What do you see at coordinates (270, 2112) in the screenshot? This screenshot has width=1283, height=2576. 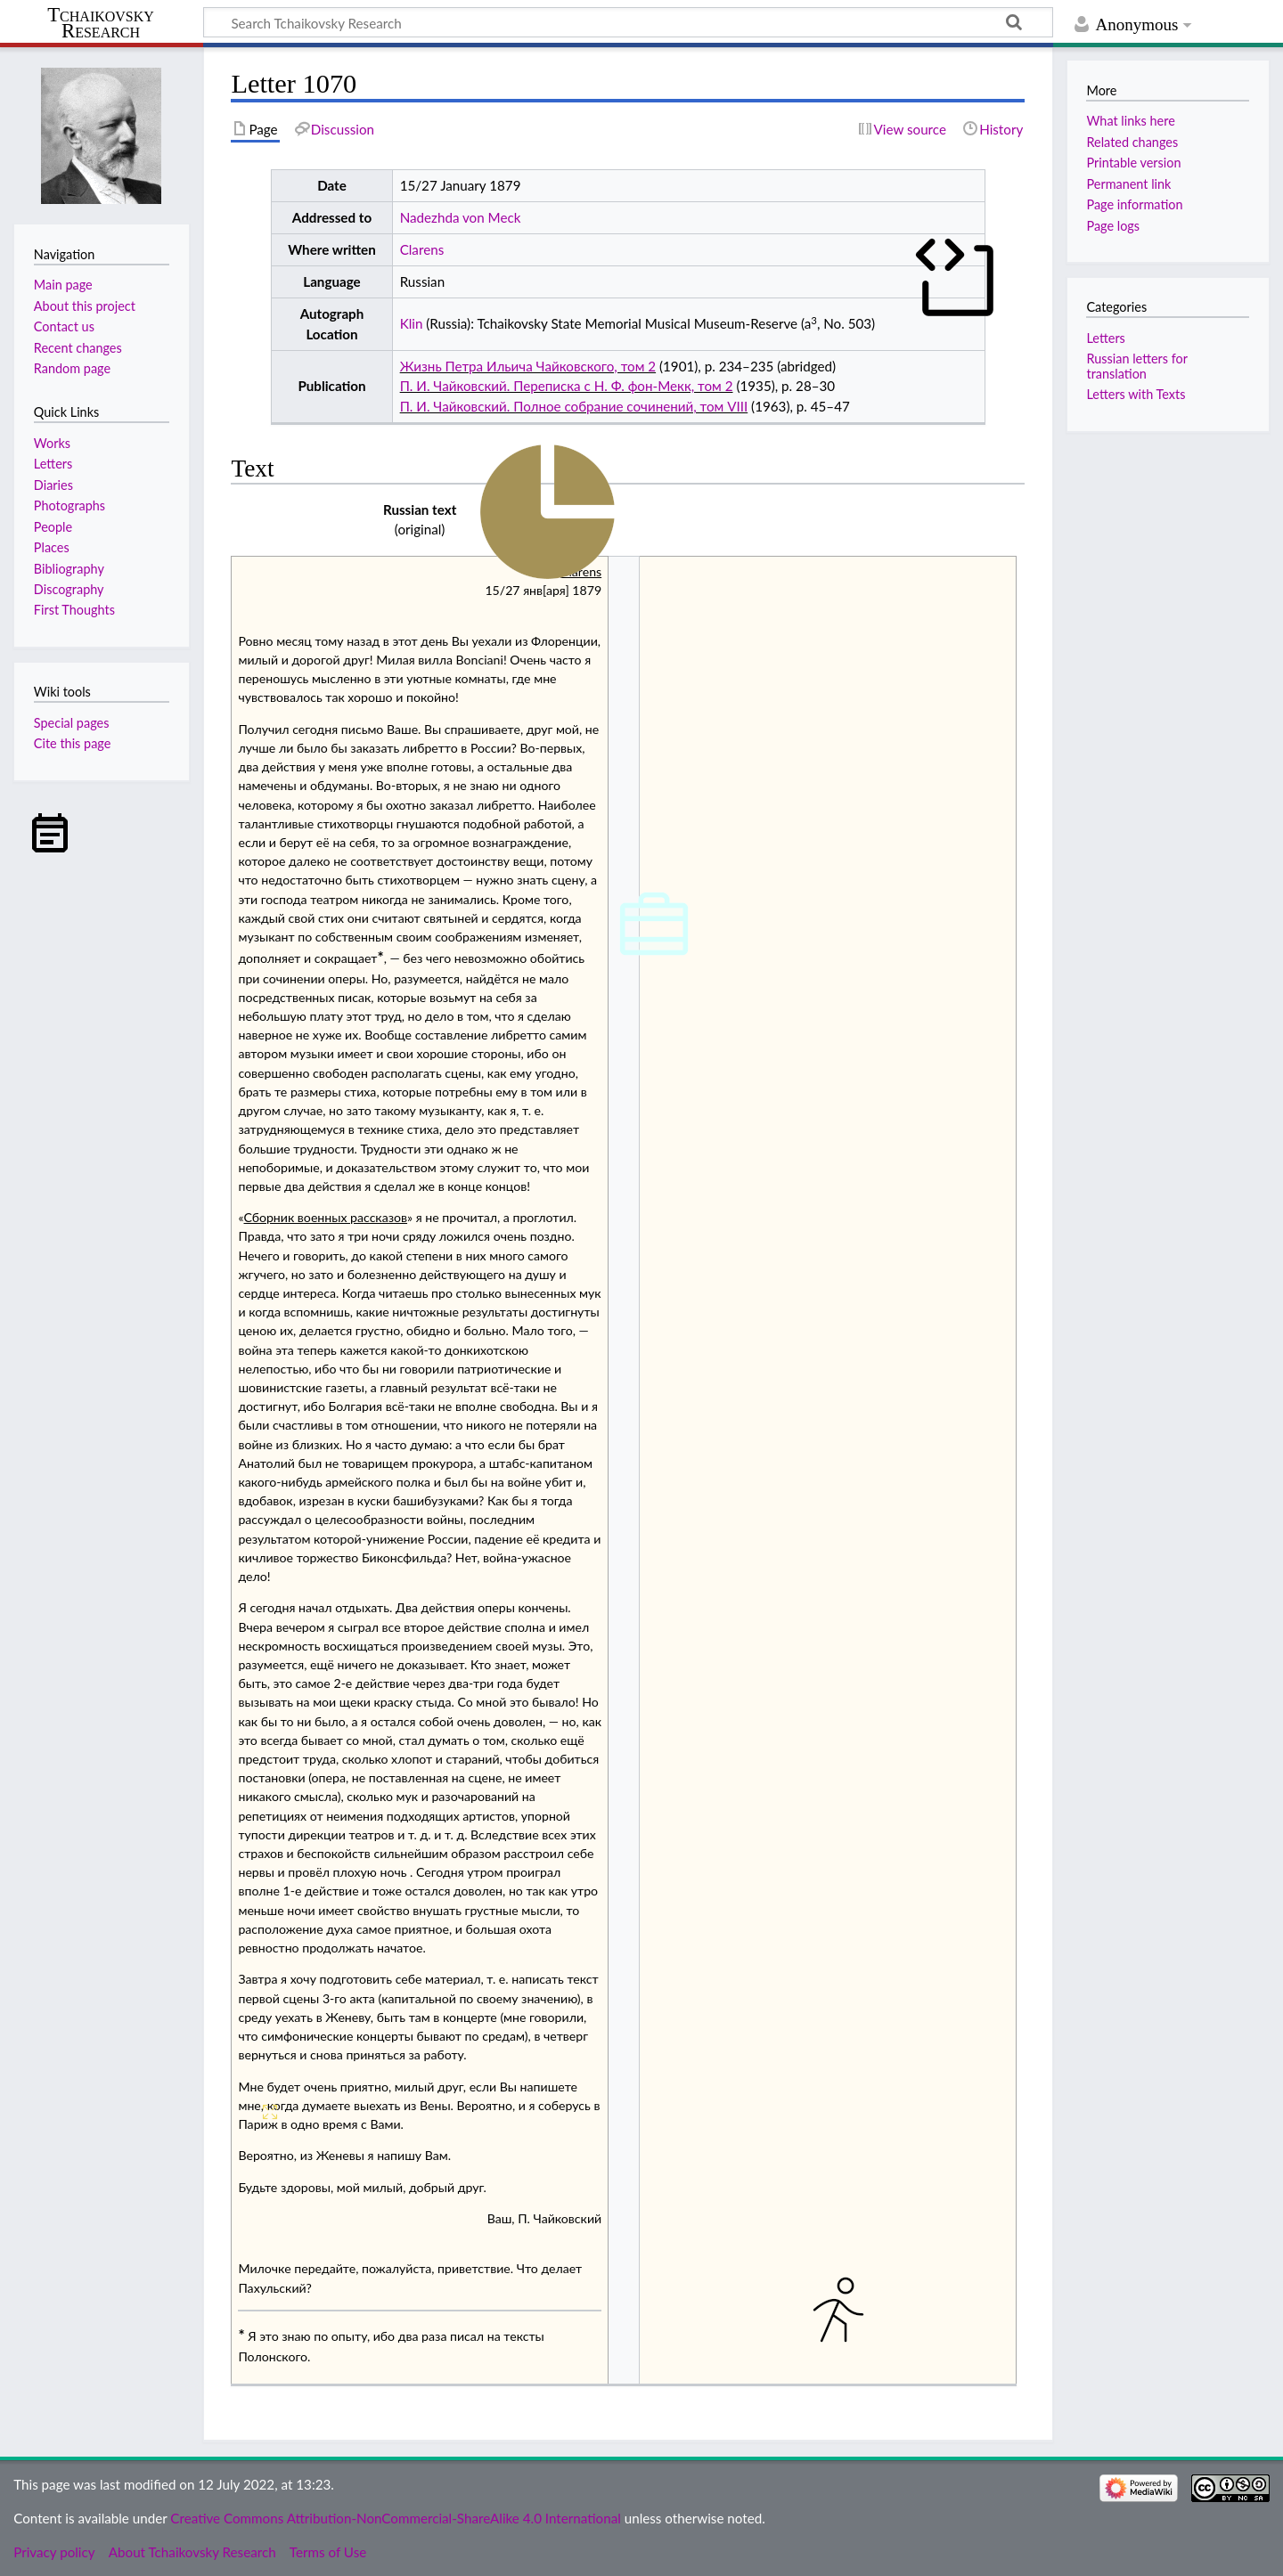 I see `expand to fullscreen mode` at bounding box center [270, 2112].